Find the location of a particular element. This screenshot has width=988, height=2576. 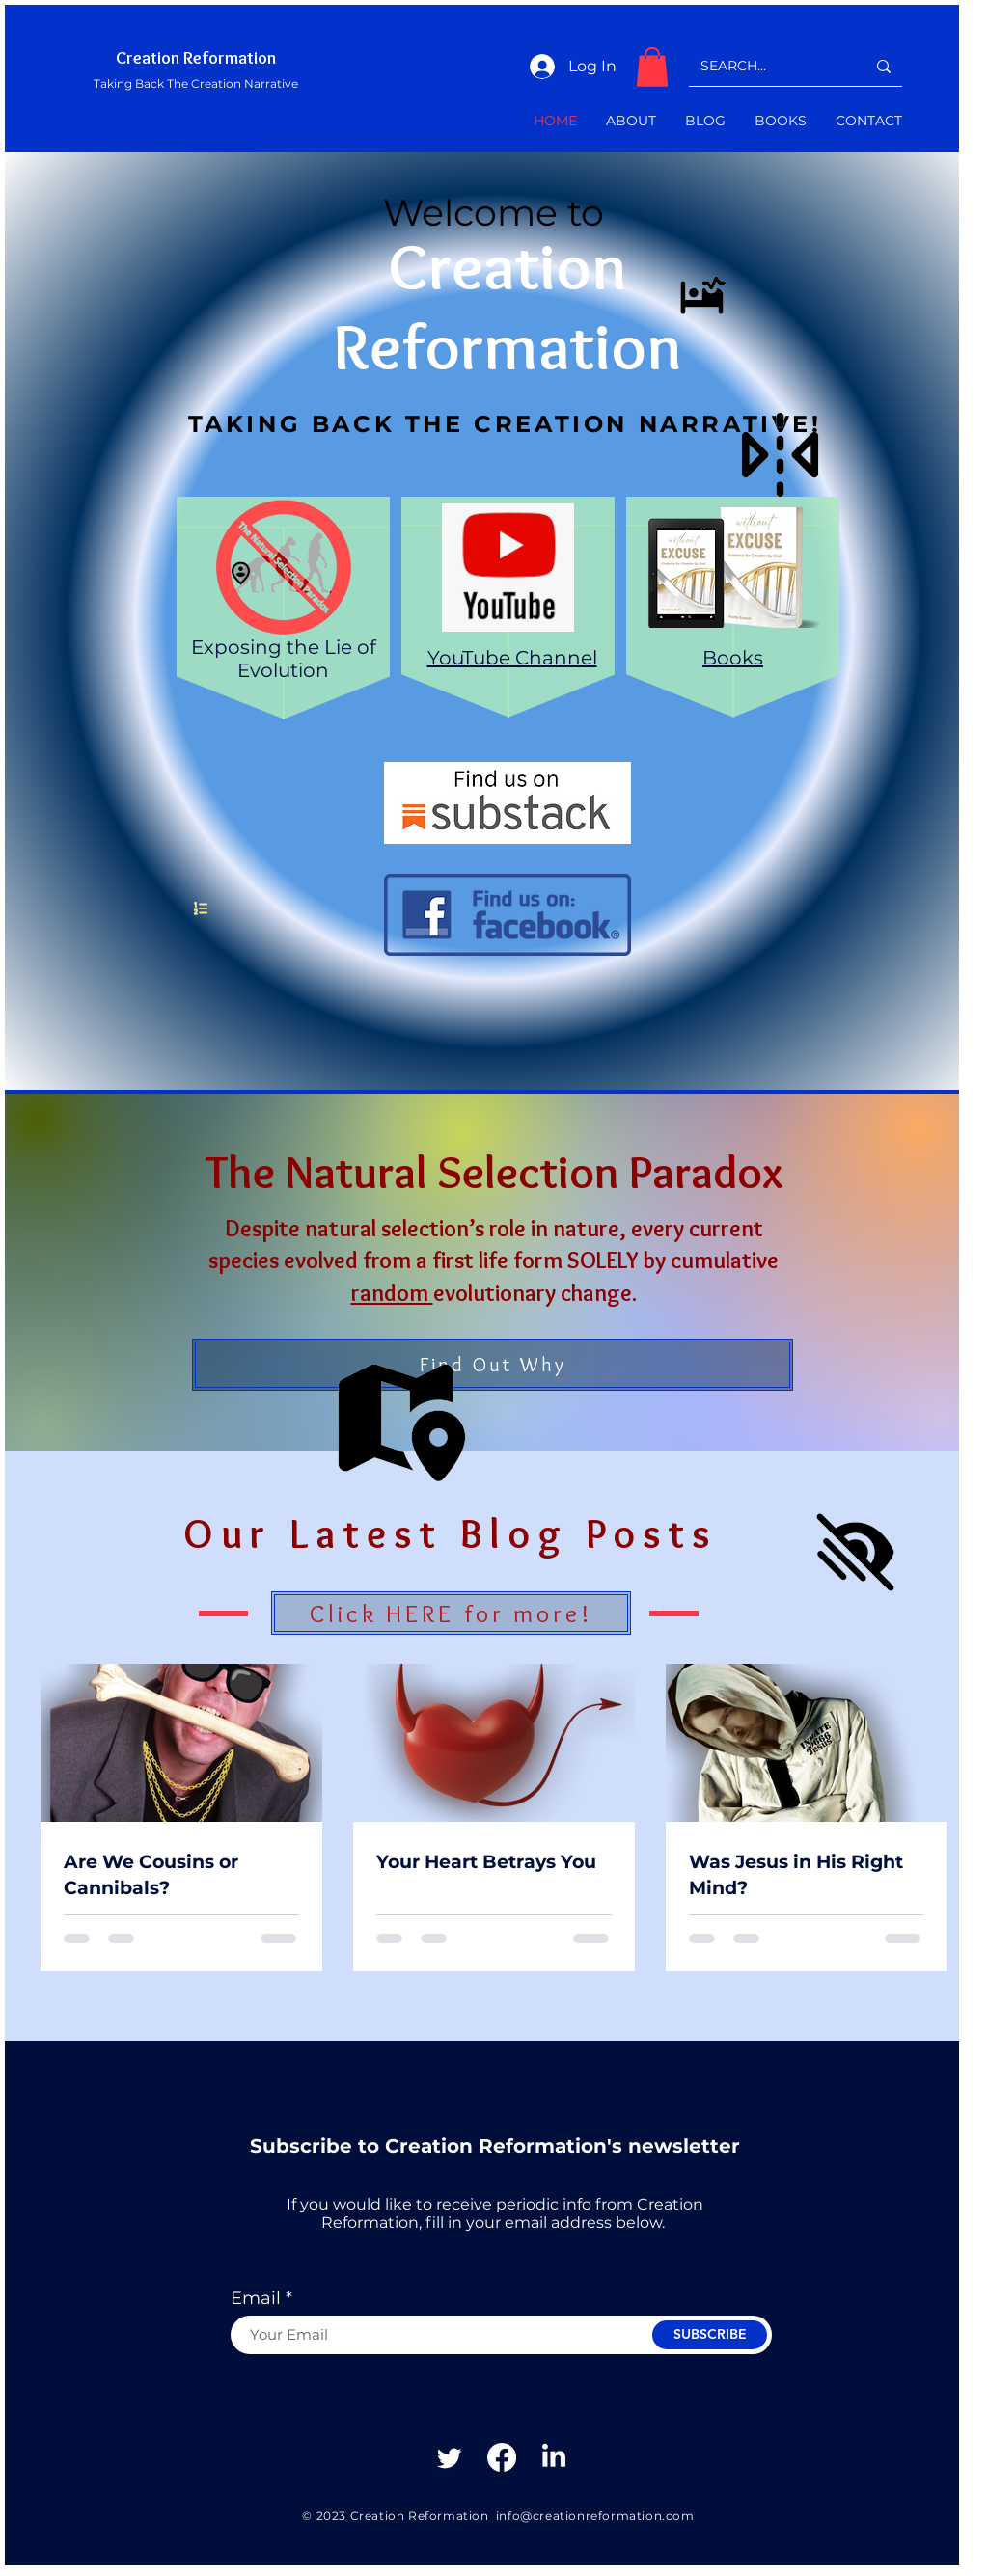

indicates low vision or visual impairment accessibility mode is located at coordinates (855, 1552).